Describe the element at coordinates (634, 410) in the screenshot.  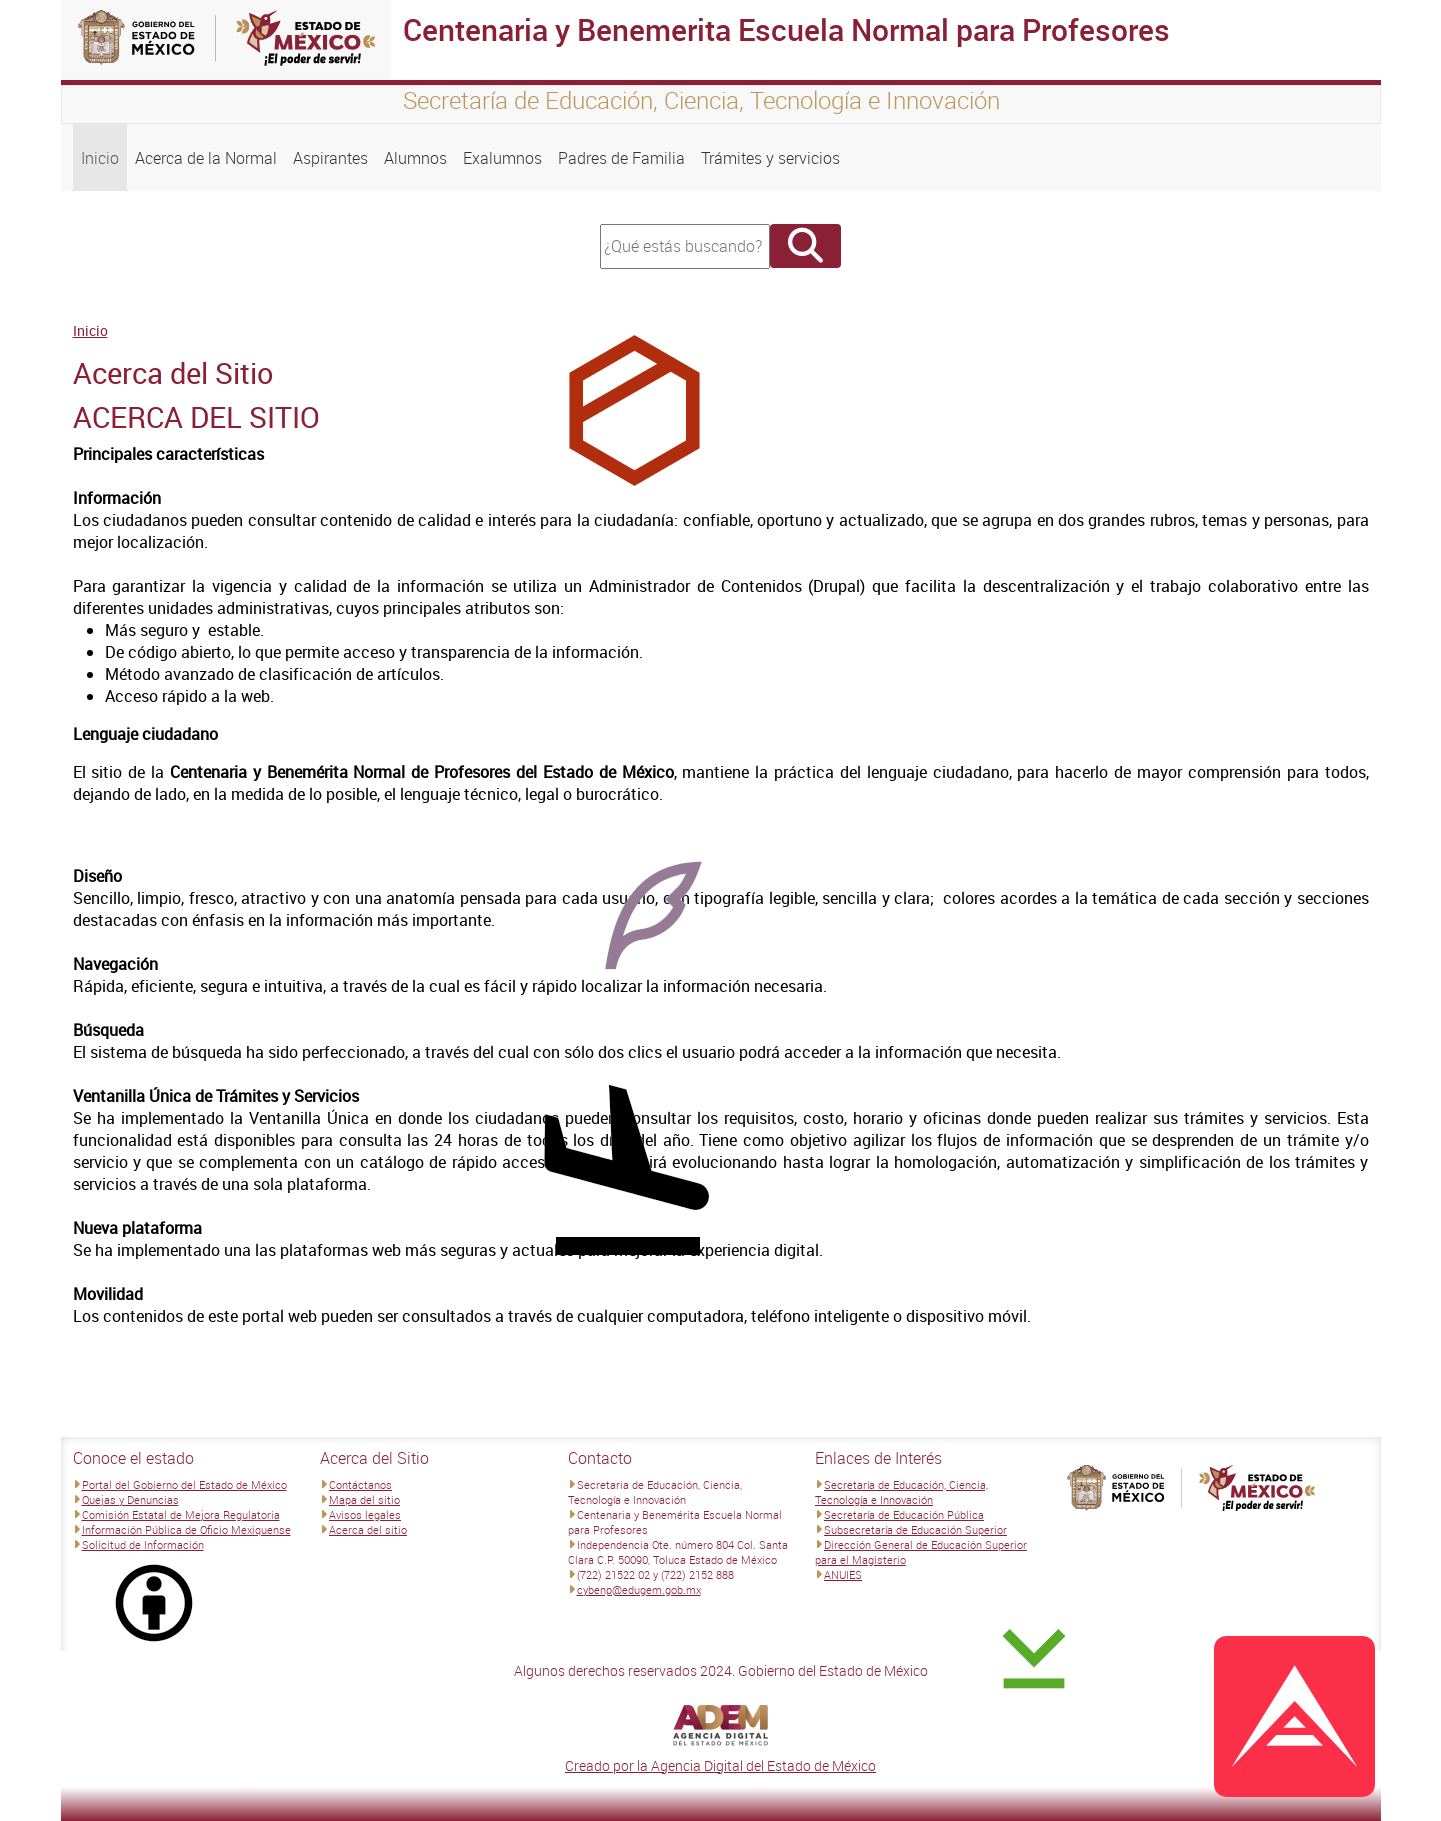
I see `open Tresorit secure cloud storage` at that location.